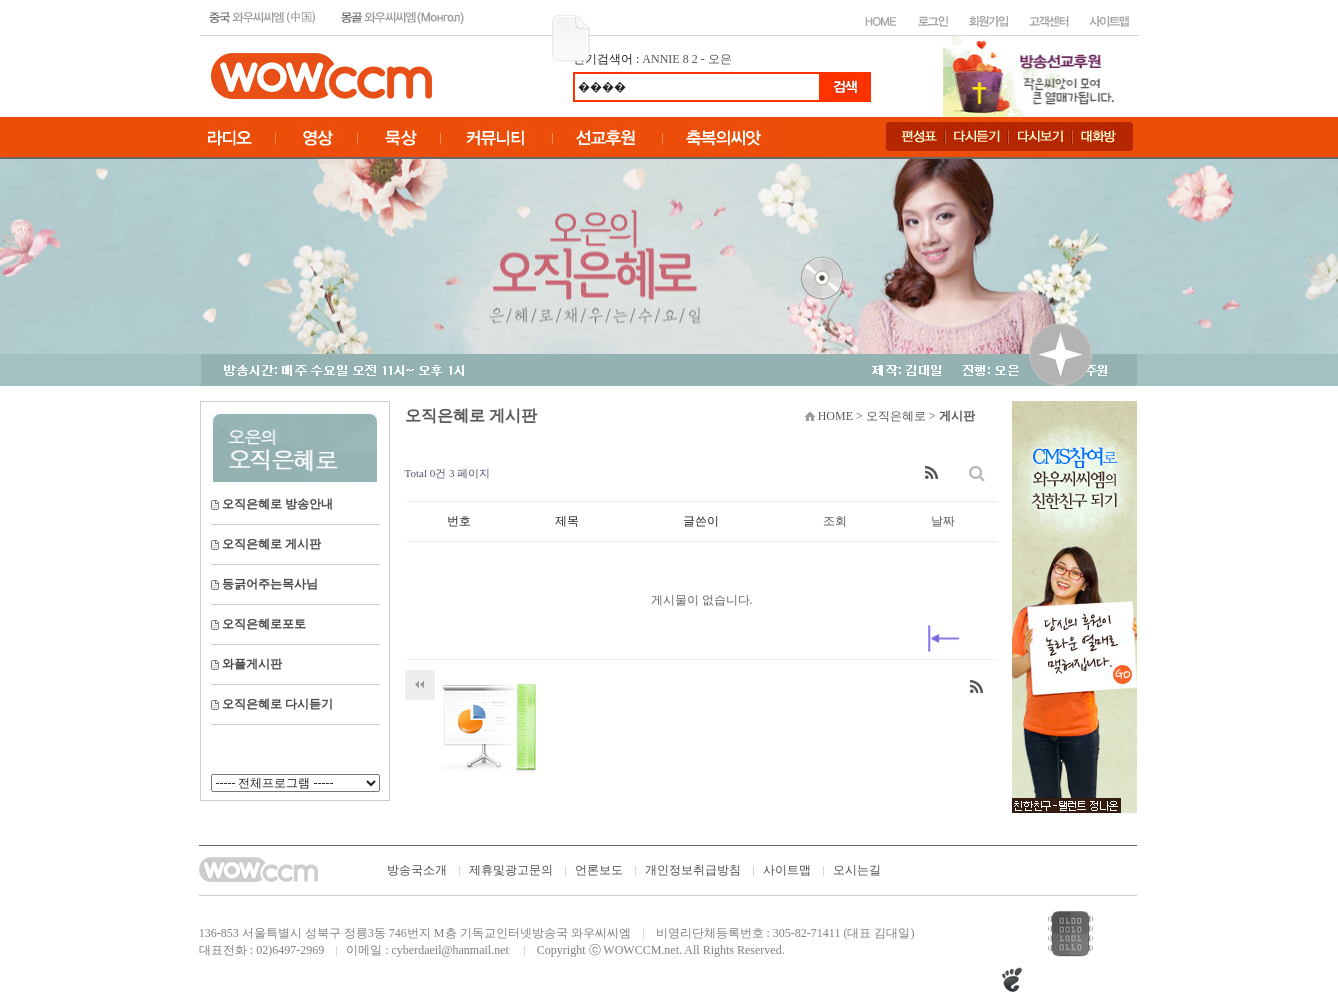  Describe the element at coordinates (943, 638) in the screenshot. I see `go to the first item in a list or sequence` at that location.